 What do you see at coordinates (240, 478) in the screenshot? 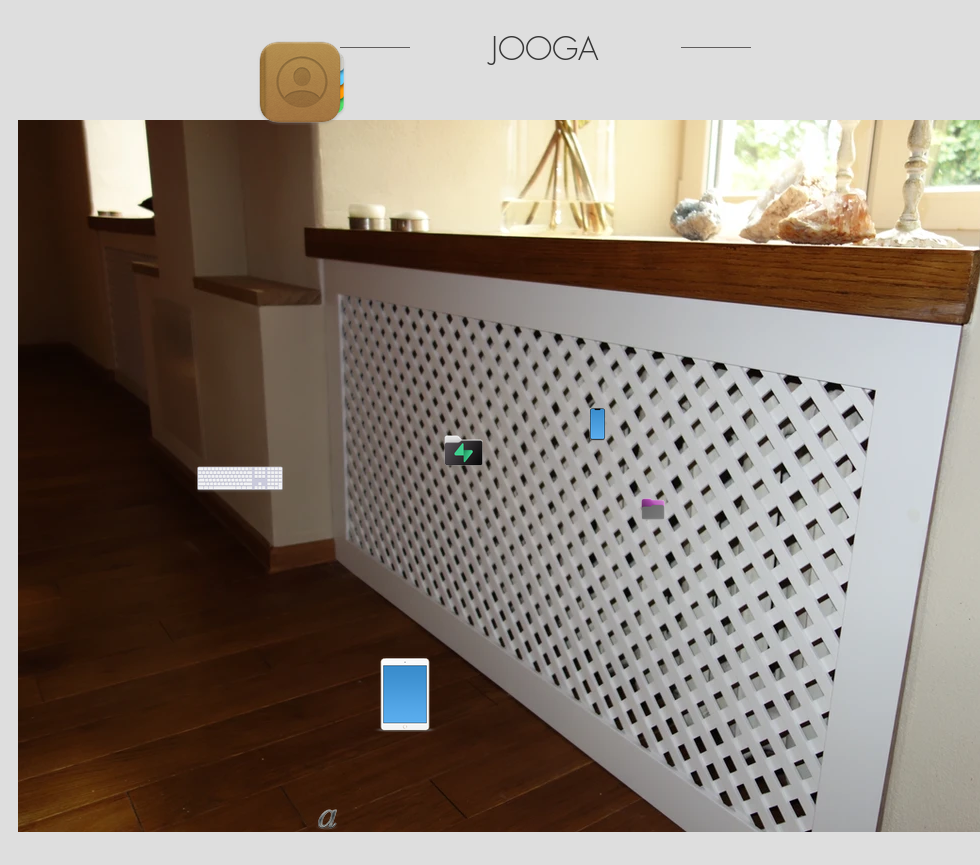
I see `connect a bluetooth keyboard` at bounding box center [240, 478].